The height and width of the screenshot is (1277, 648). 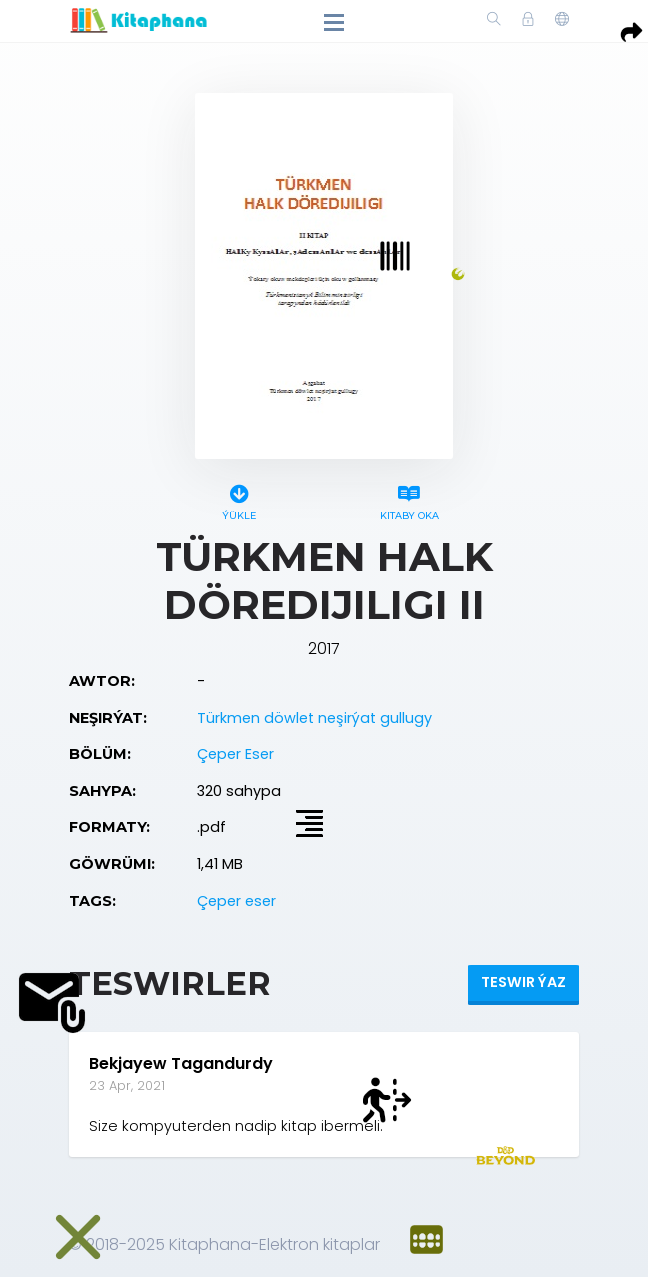 I want to click on share this content, so click(x=631, y=32).